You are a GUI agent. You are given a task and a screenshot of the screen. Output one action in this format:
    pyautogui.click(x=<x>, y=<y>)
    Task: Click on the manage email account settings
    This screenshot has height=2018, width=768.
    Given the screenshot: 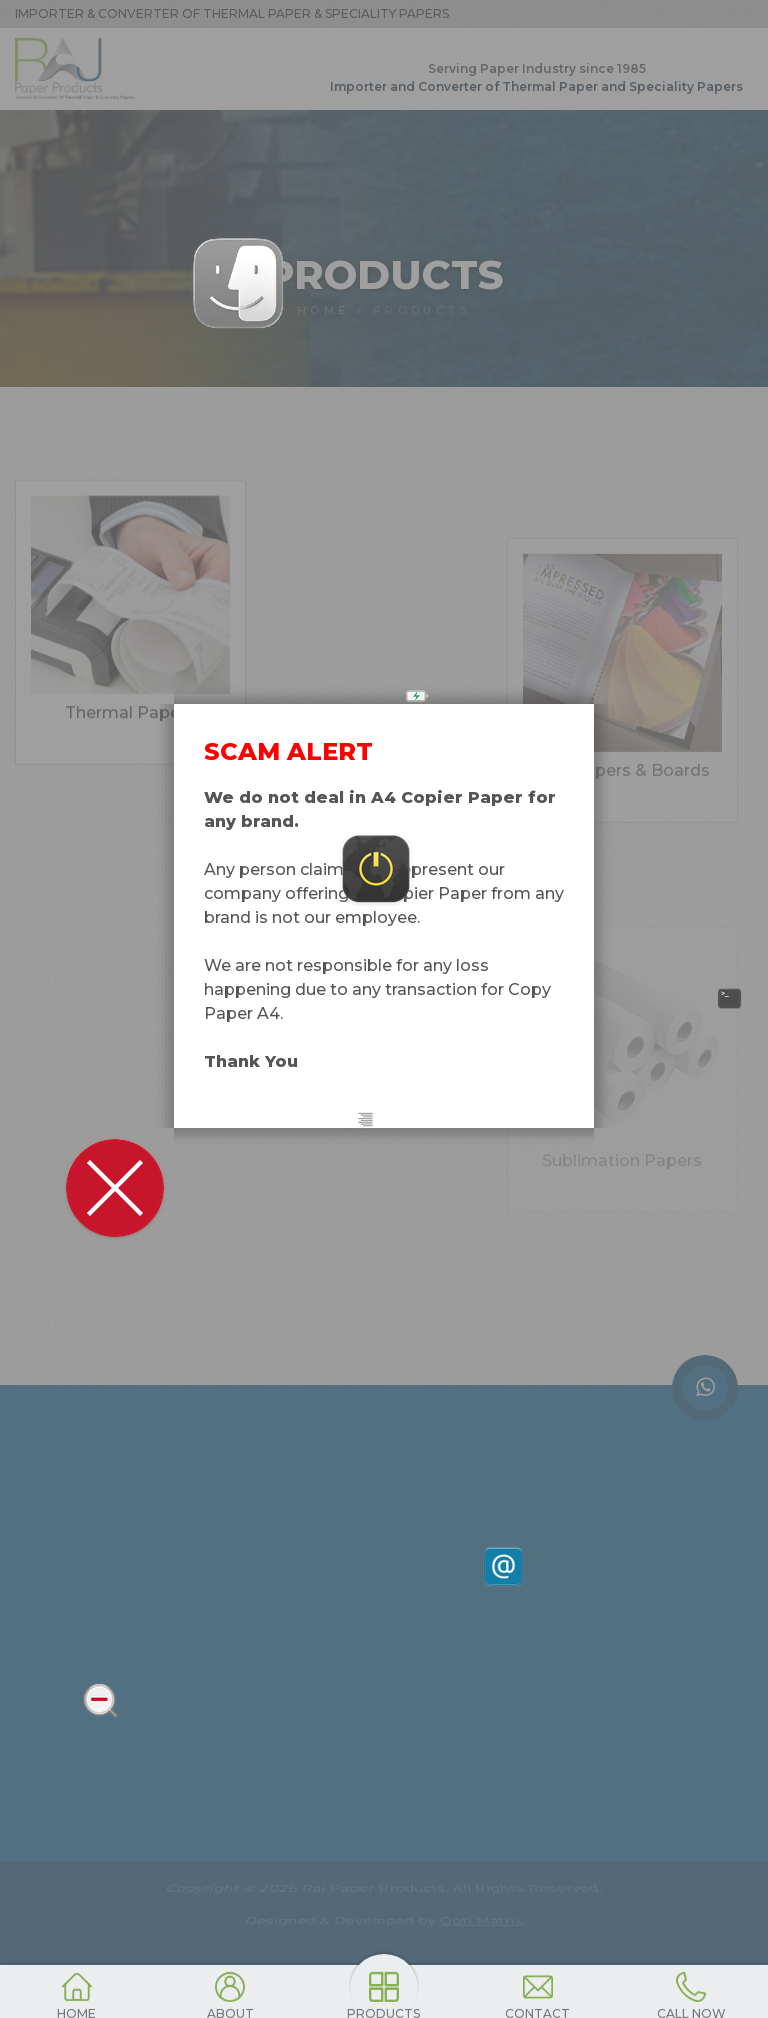 What is the action you would take?
    pyautogui.click(x=503, y=1566)
    